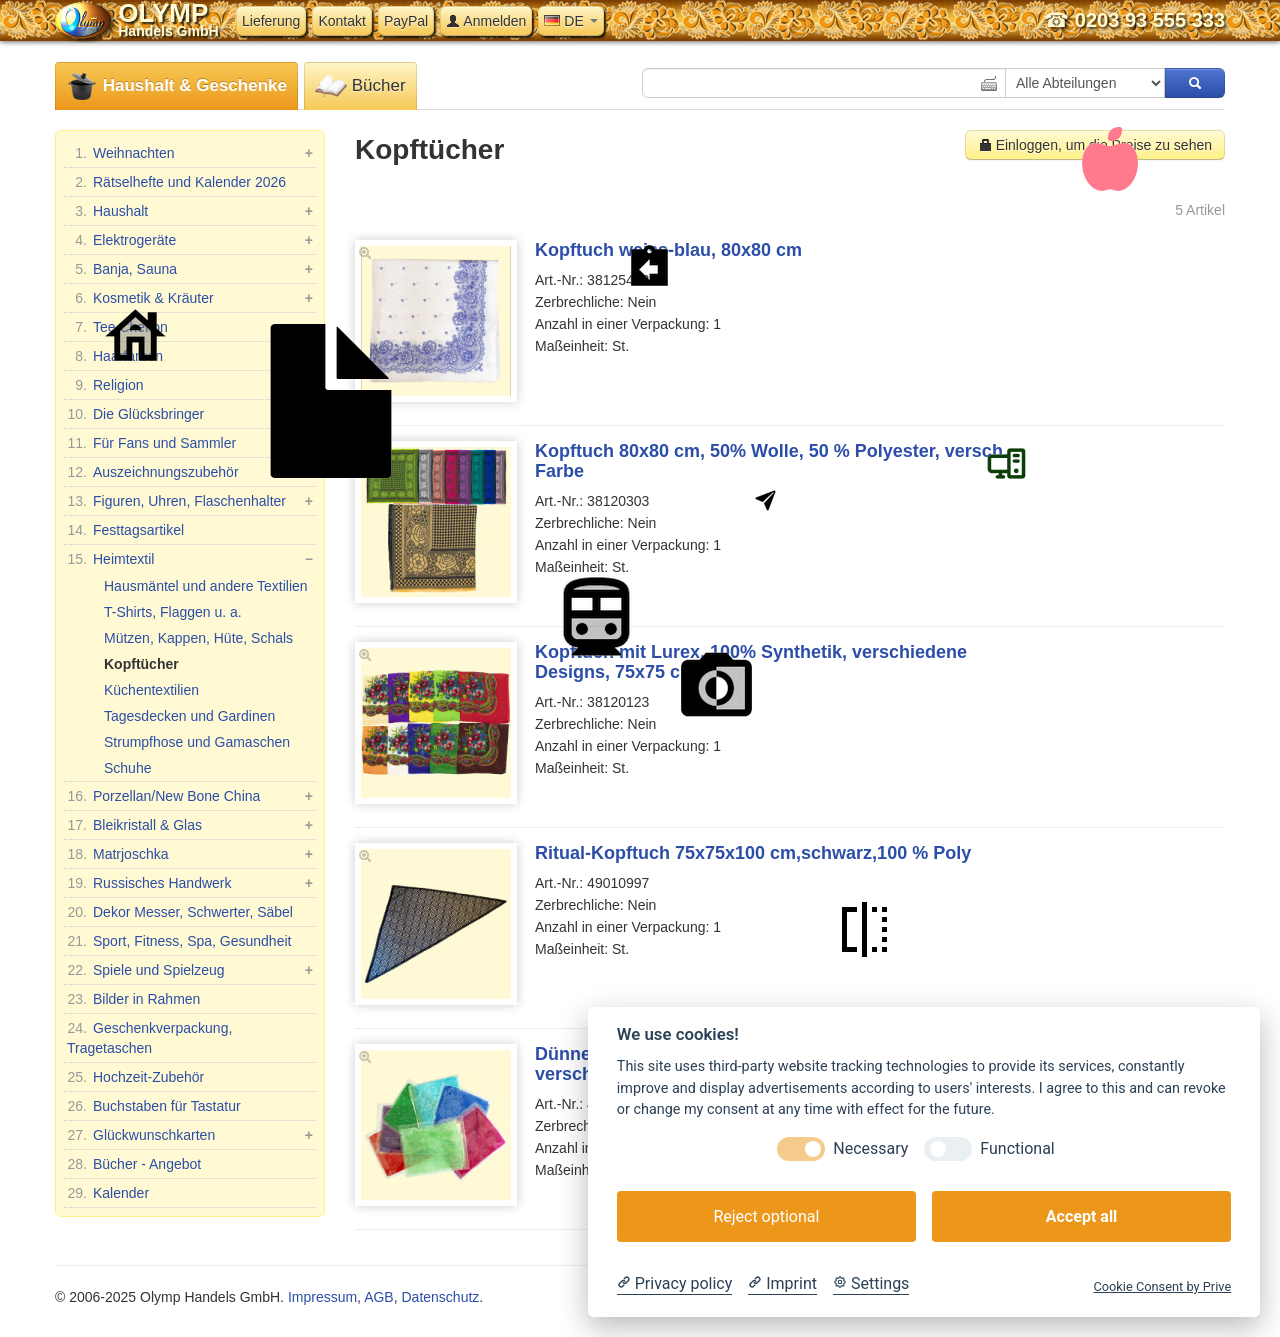 Image resolution: width=1280 pixels, height=1337 pixels. I want to click on access desktop computer settings, so click(1006, 463).